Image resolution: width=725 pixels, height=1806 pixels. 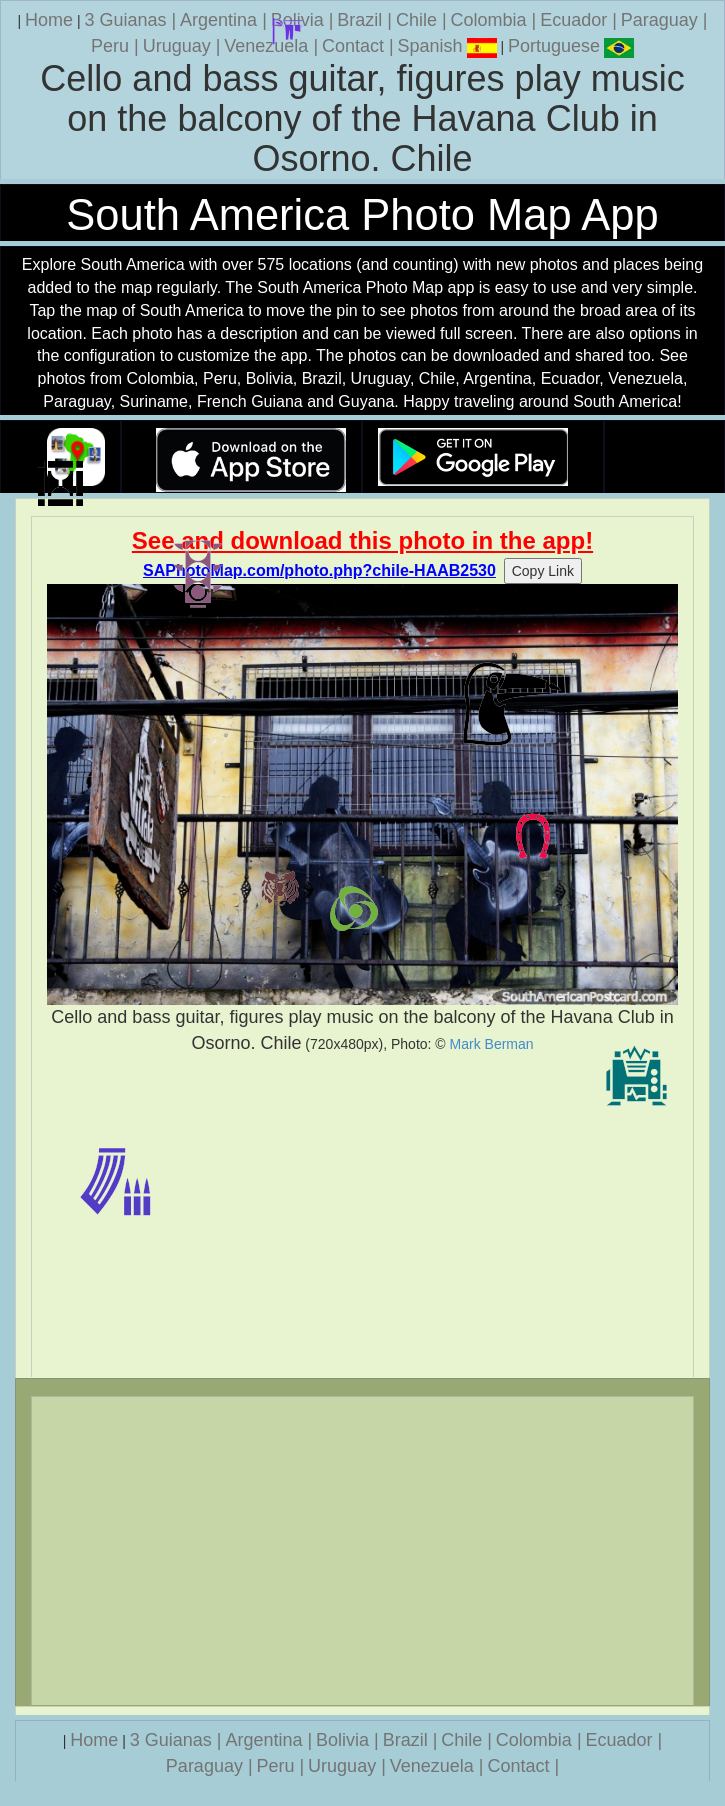 I want to click on ammunition or magazine inventory in a game, so click(x=115, y=1180).